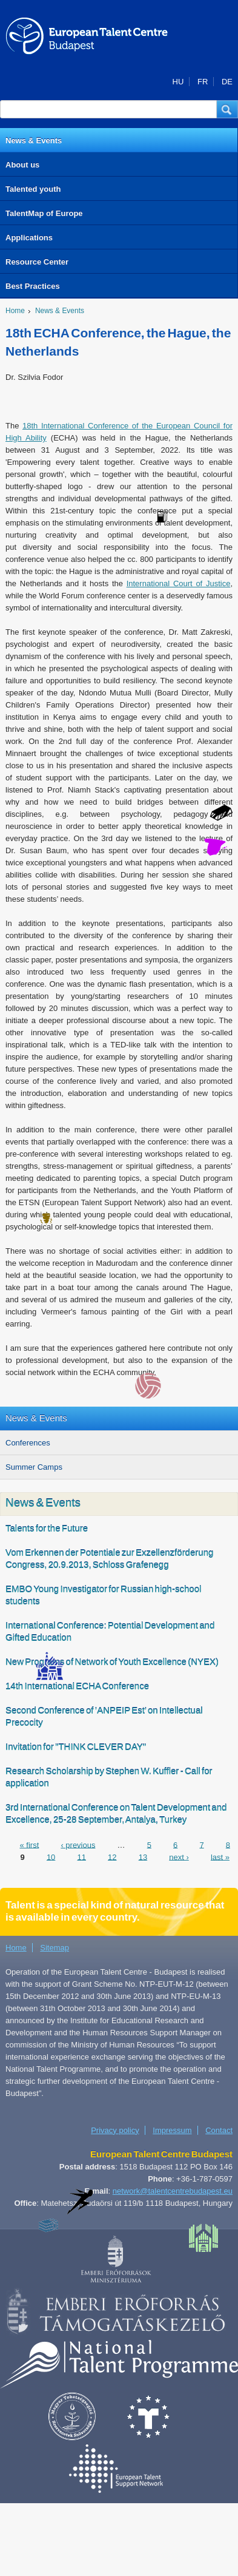 This screenshot has width=238, height=2576. What do you see at coordinates (162, 516) in the screenshot?
I see `find nearby gas stations` at bounding box center [162, 516].